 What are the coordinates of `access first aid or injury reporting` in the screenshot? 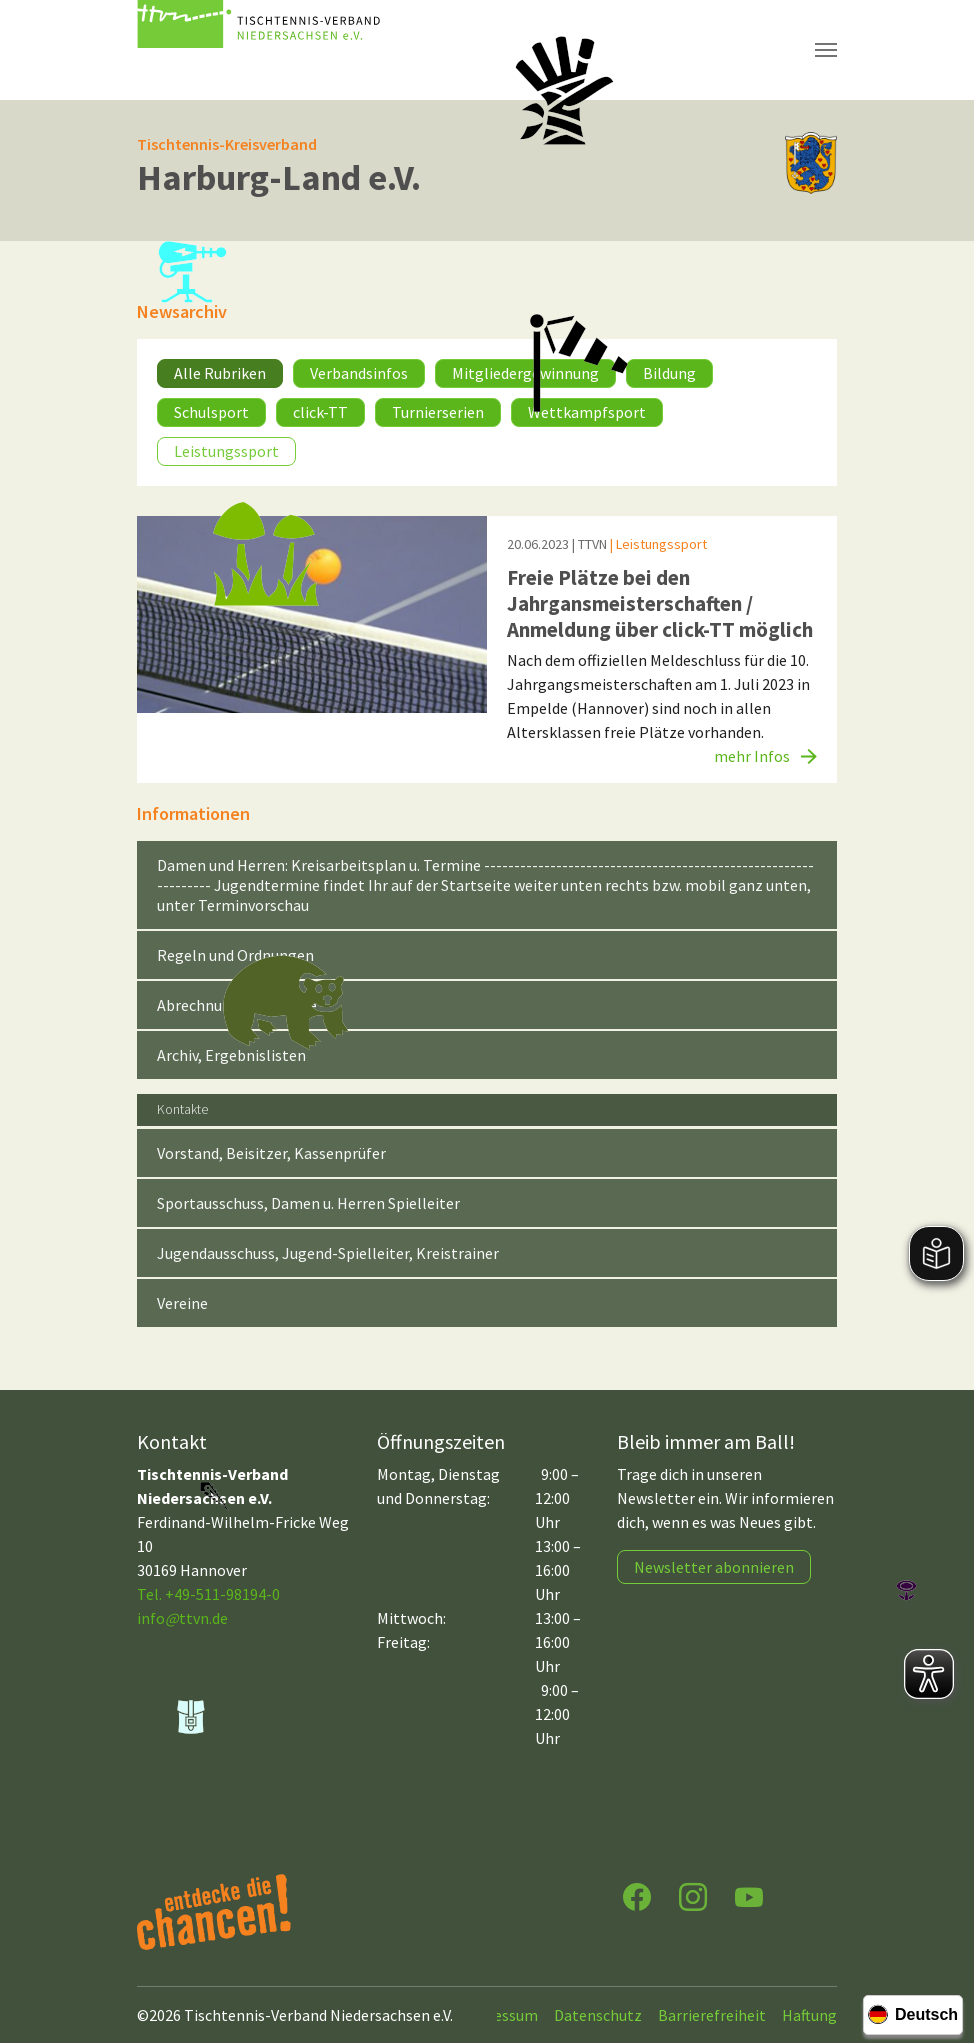 It's located at (564, 90).